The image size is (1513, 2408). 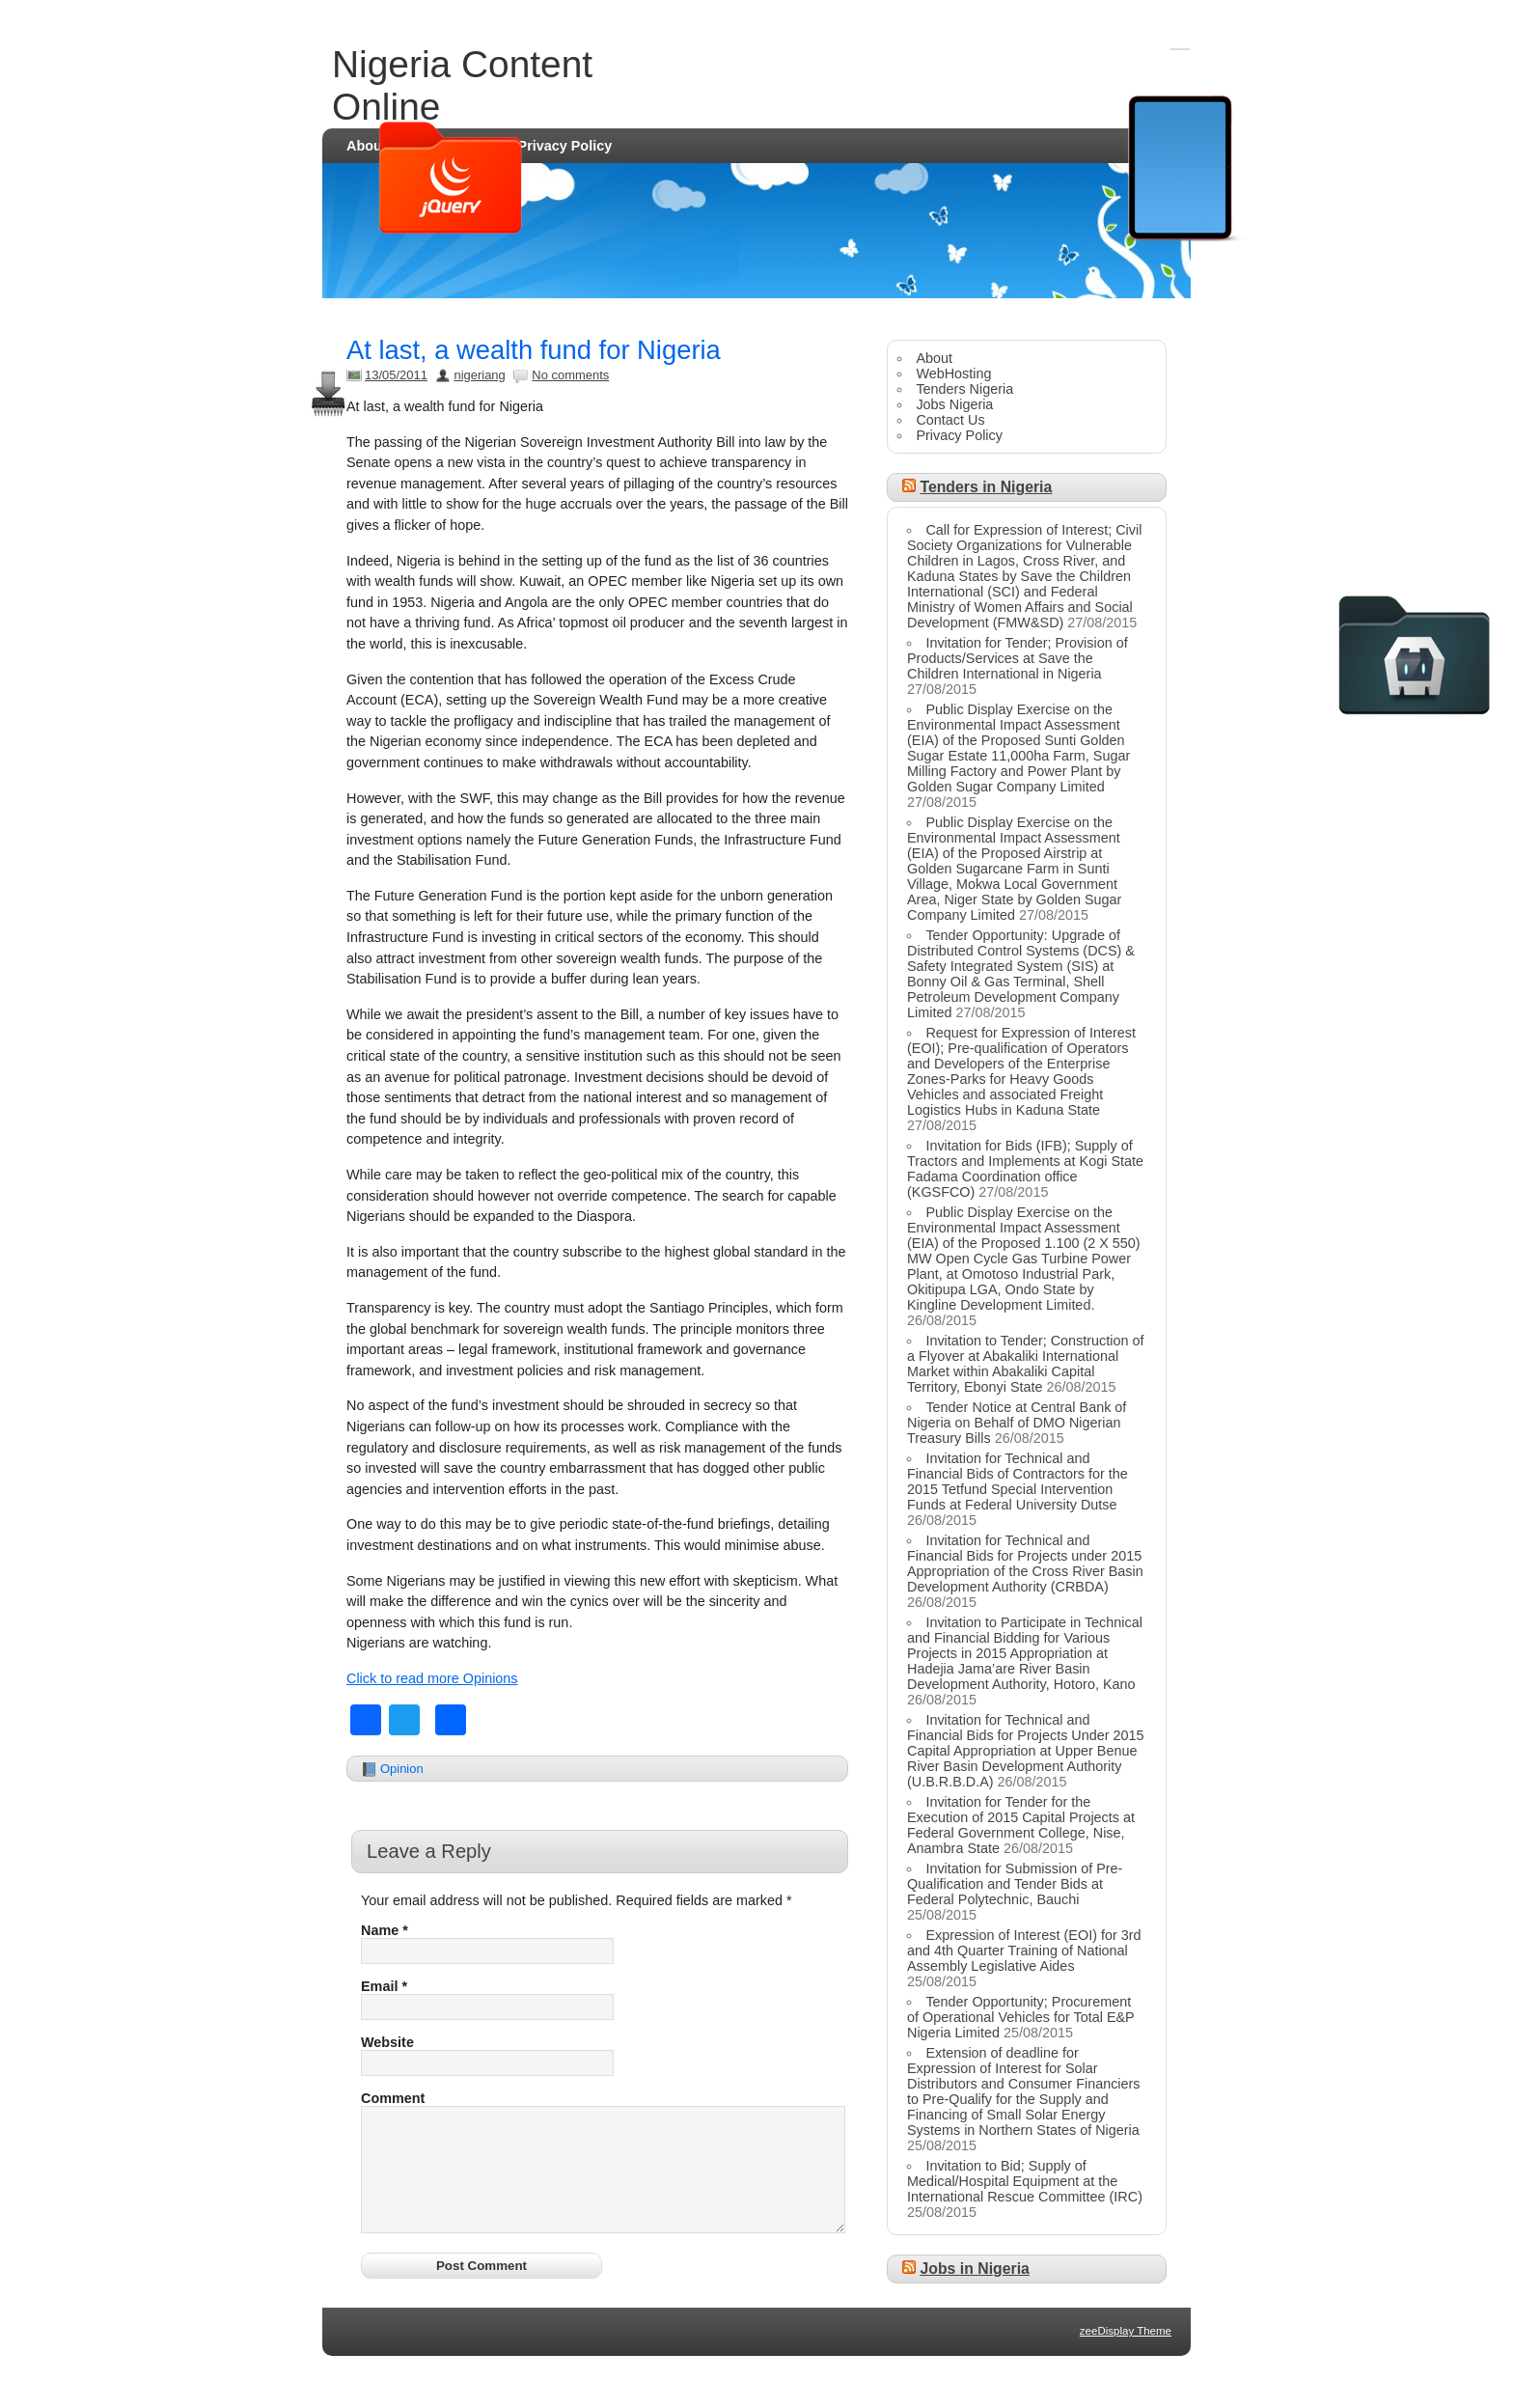 What do you see at coordinates (328, 394) in the screenshot?
I see `update firmware on connected accessories` at bounding box center [328, 394].